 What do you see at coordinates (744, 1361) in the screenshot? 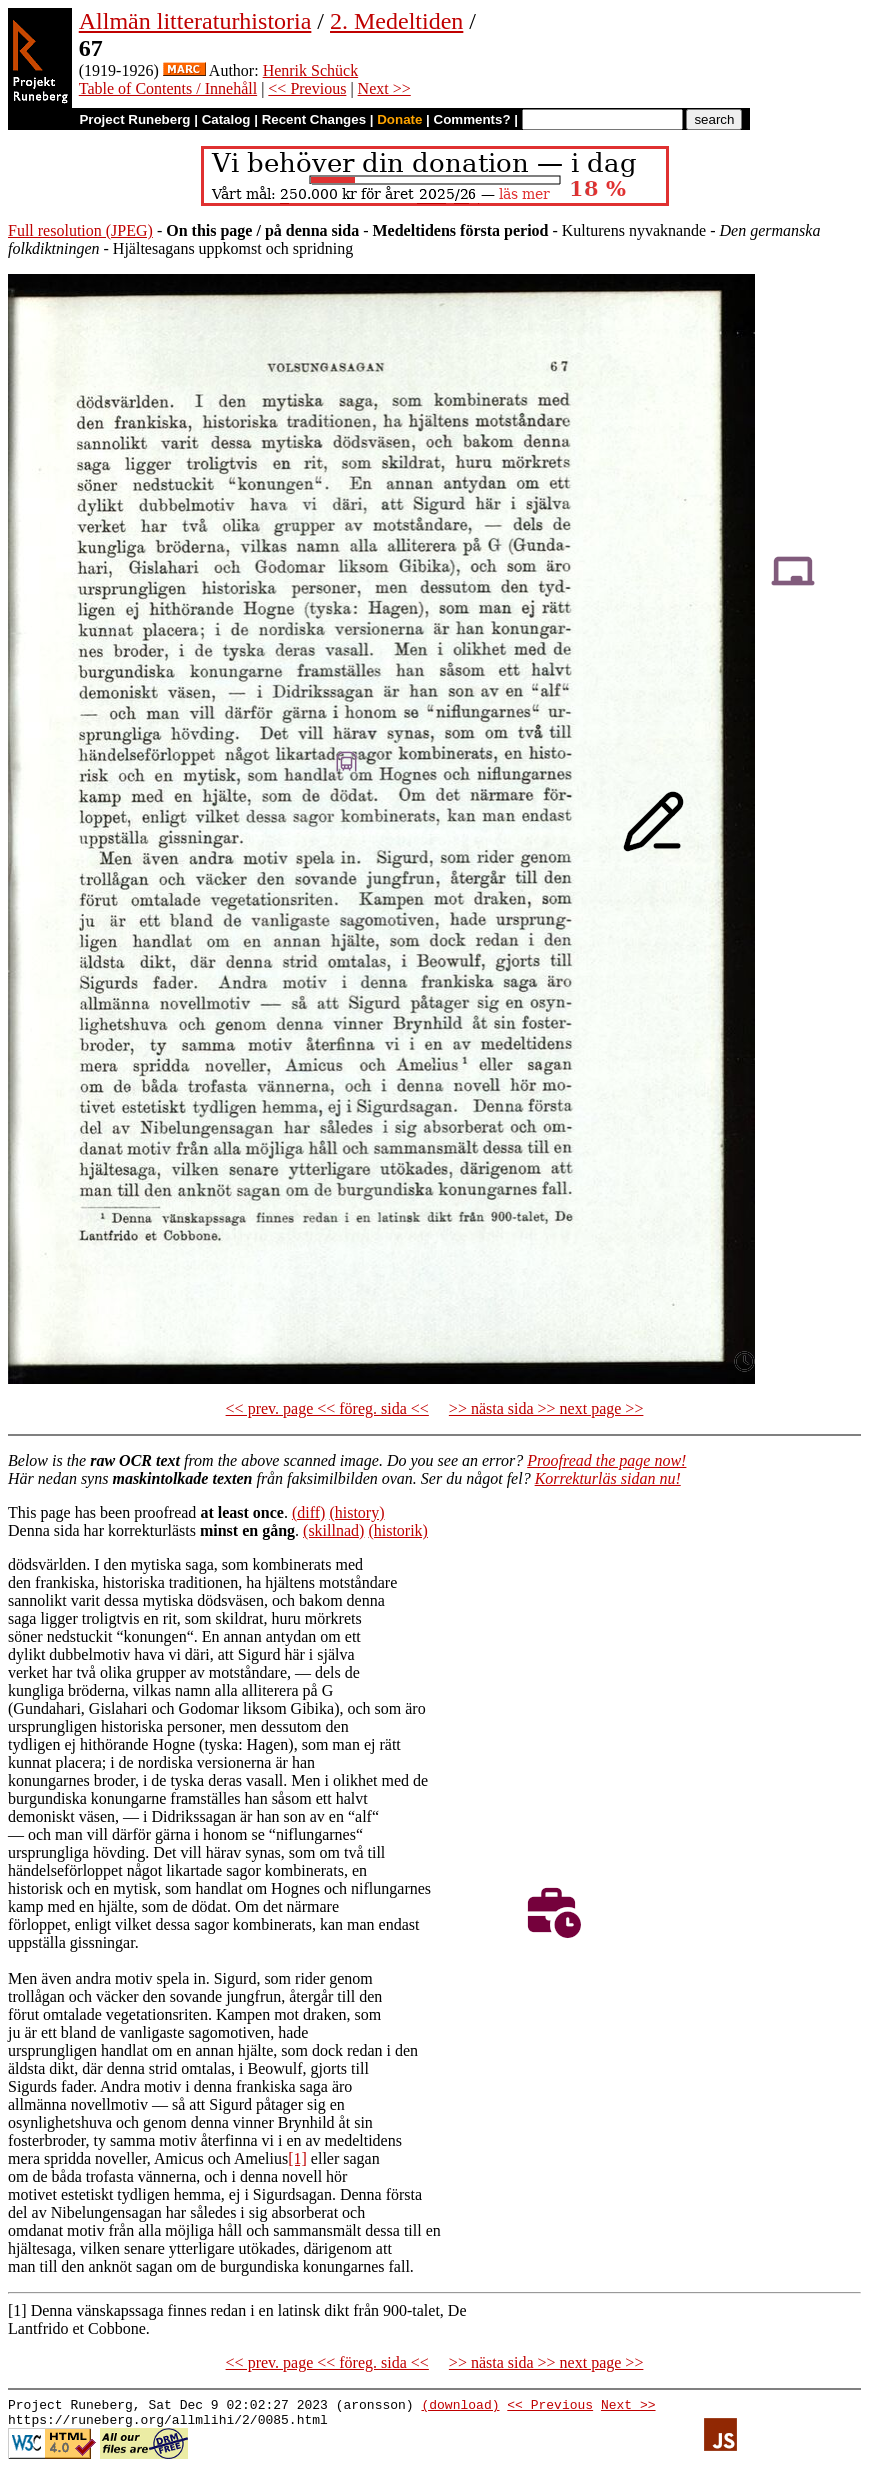
I see `view time or clock settings` at bounding box center [744, 1361].